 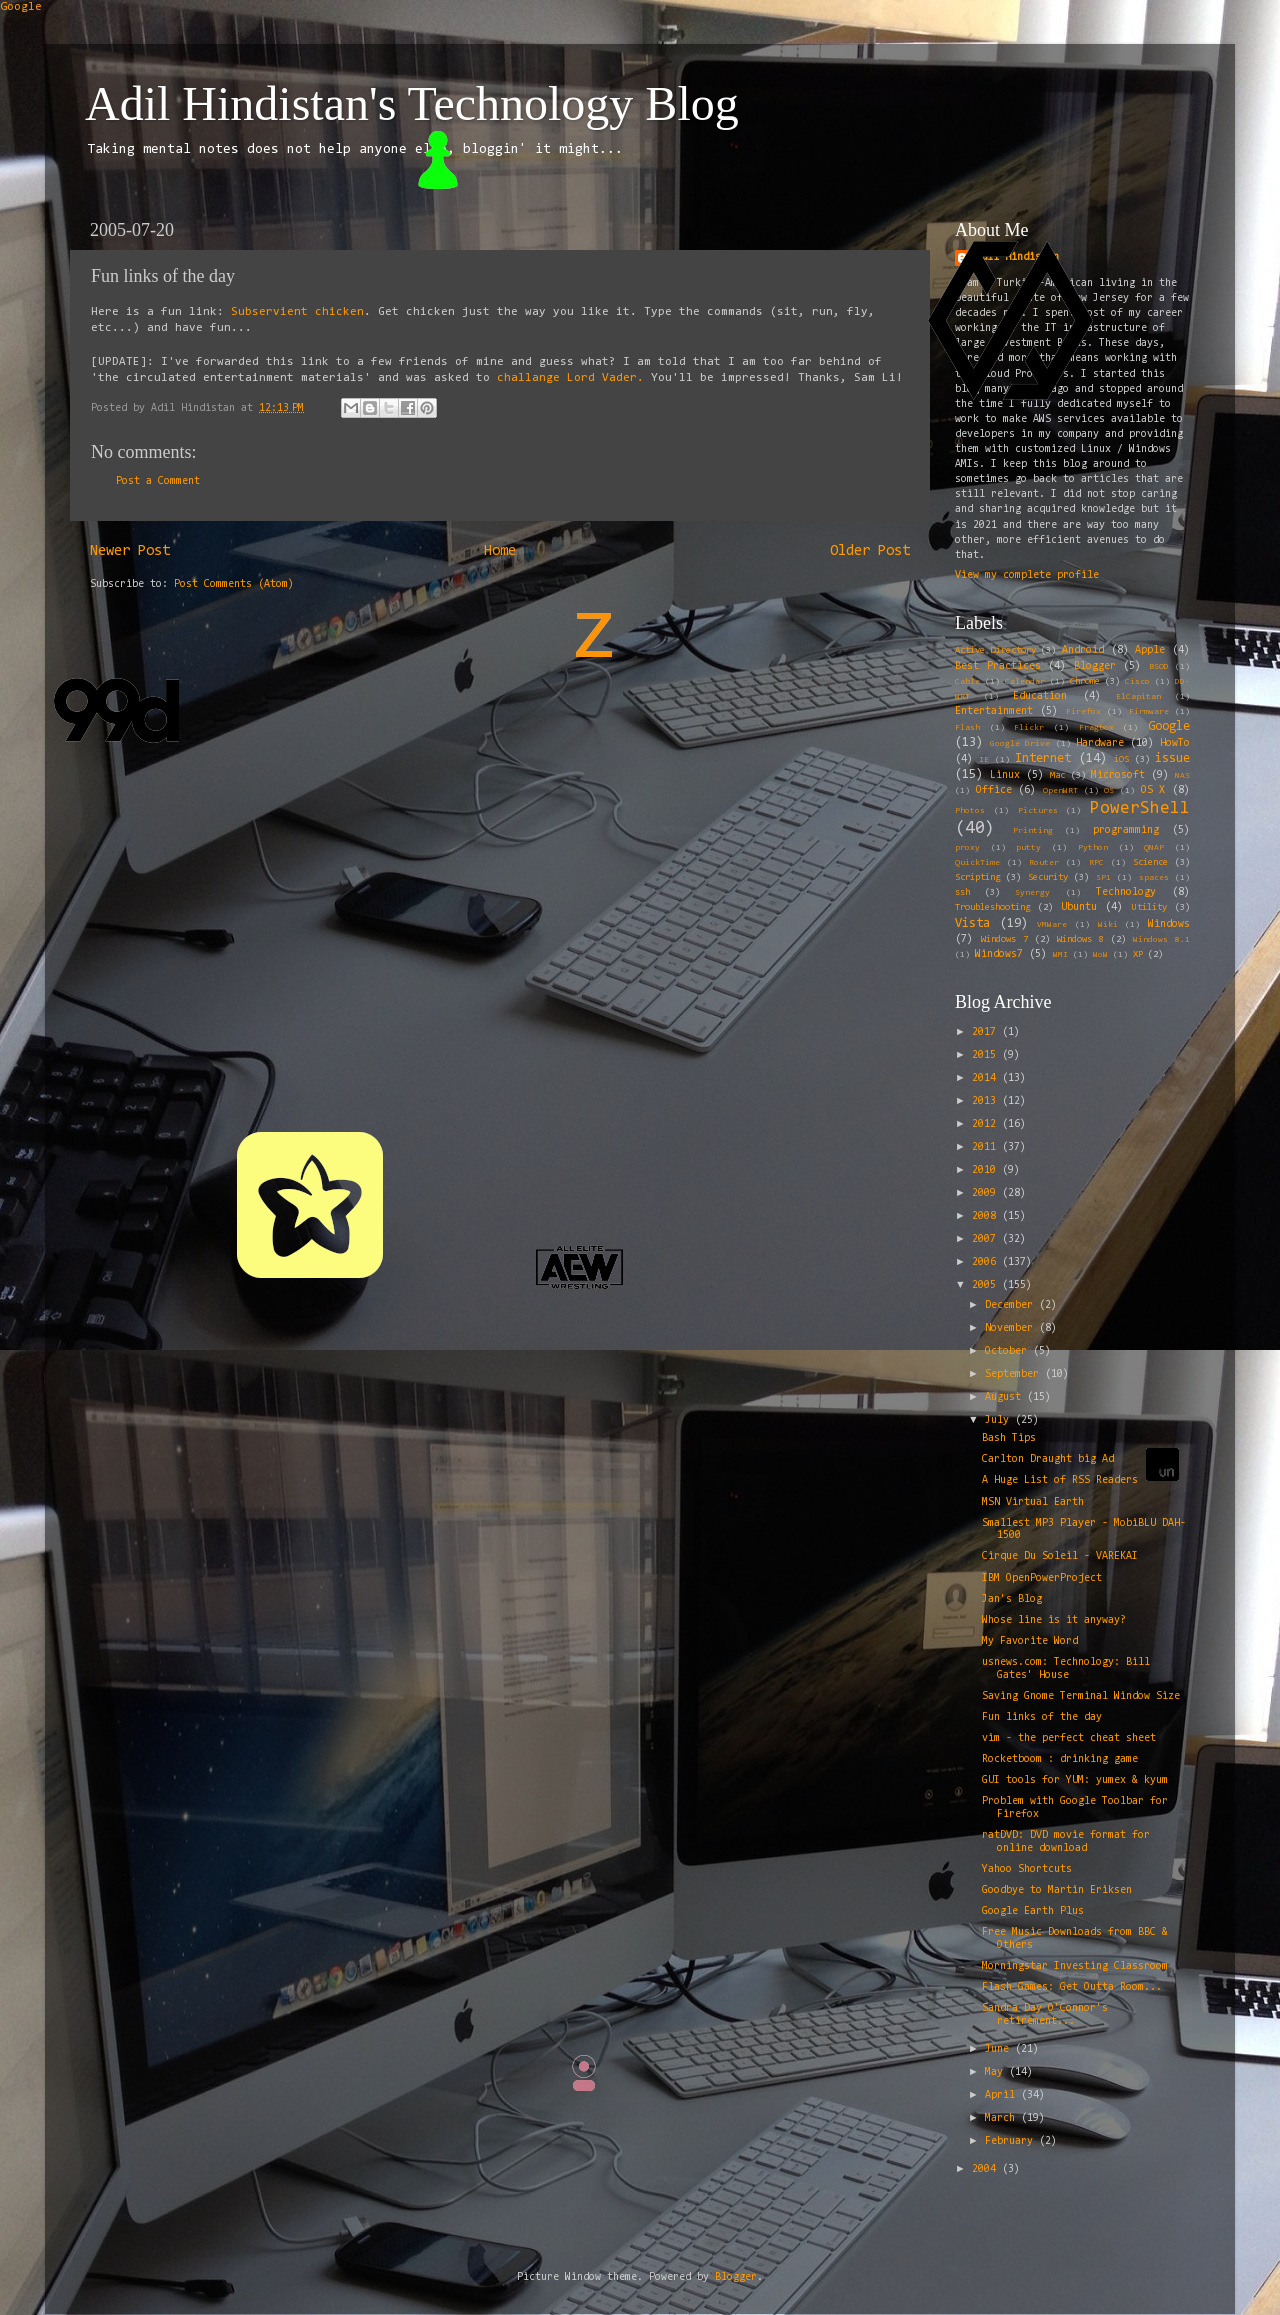 I want to click on daisyUI component library logo, so click(x=584, y=2073).